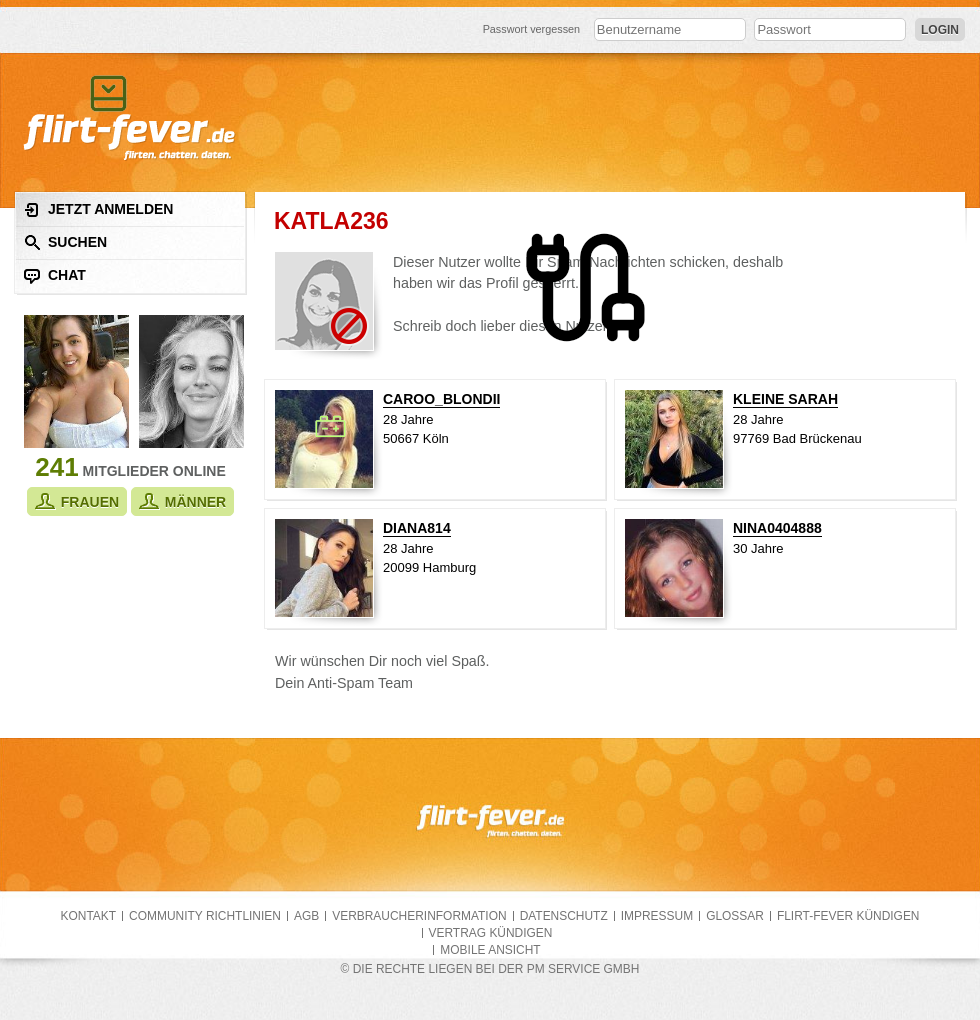  What do you see at coordinates (585, 287) in the screenshot?
I see `connect or manage cable connections` at bounding box center [585, 287].